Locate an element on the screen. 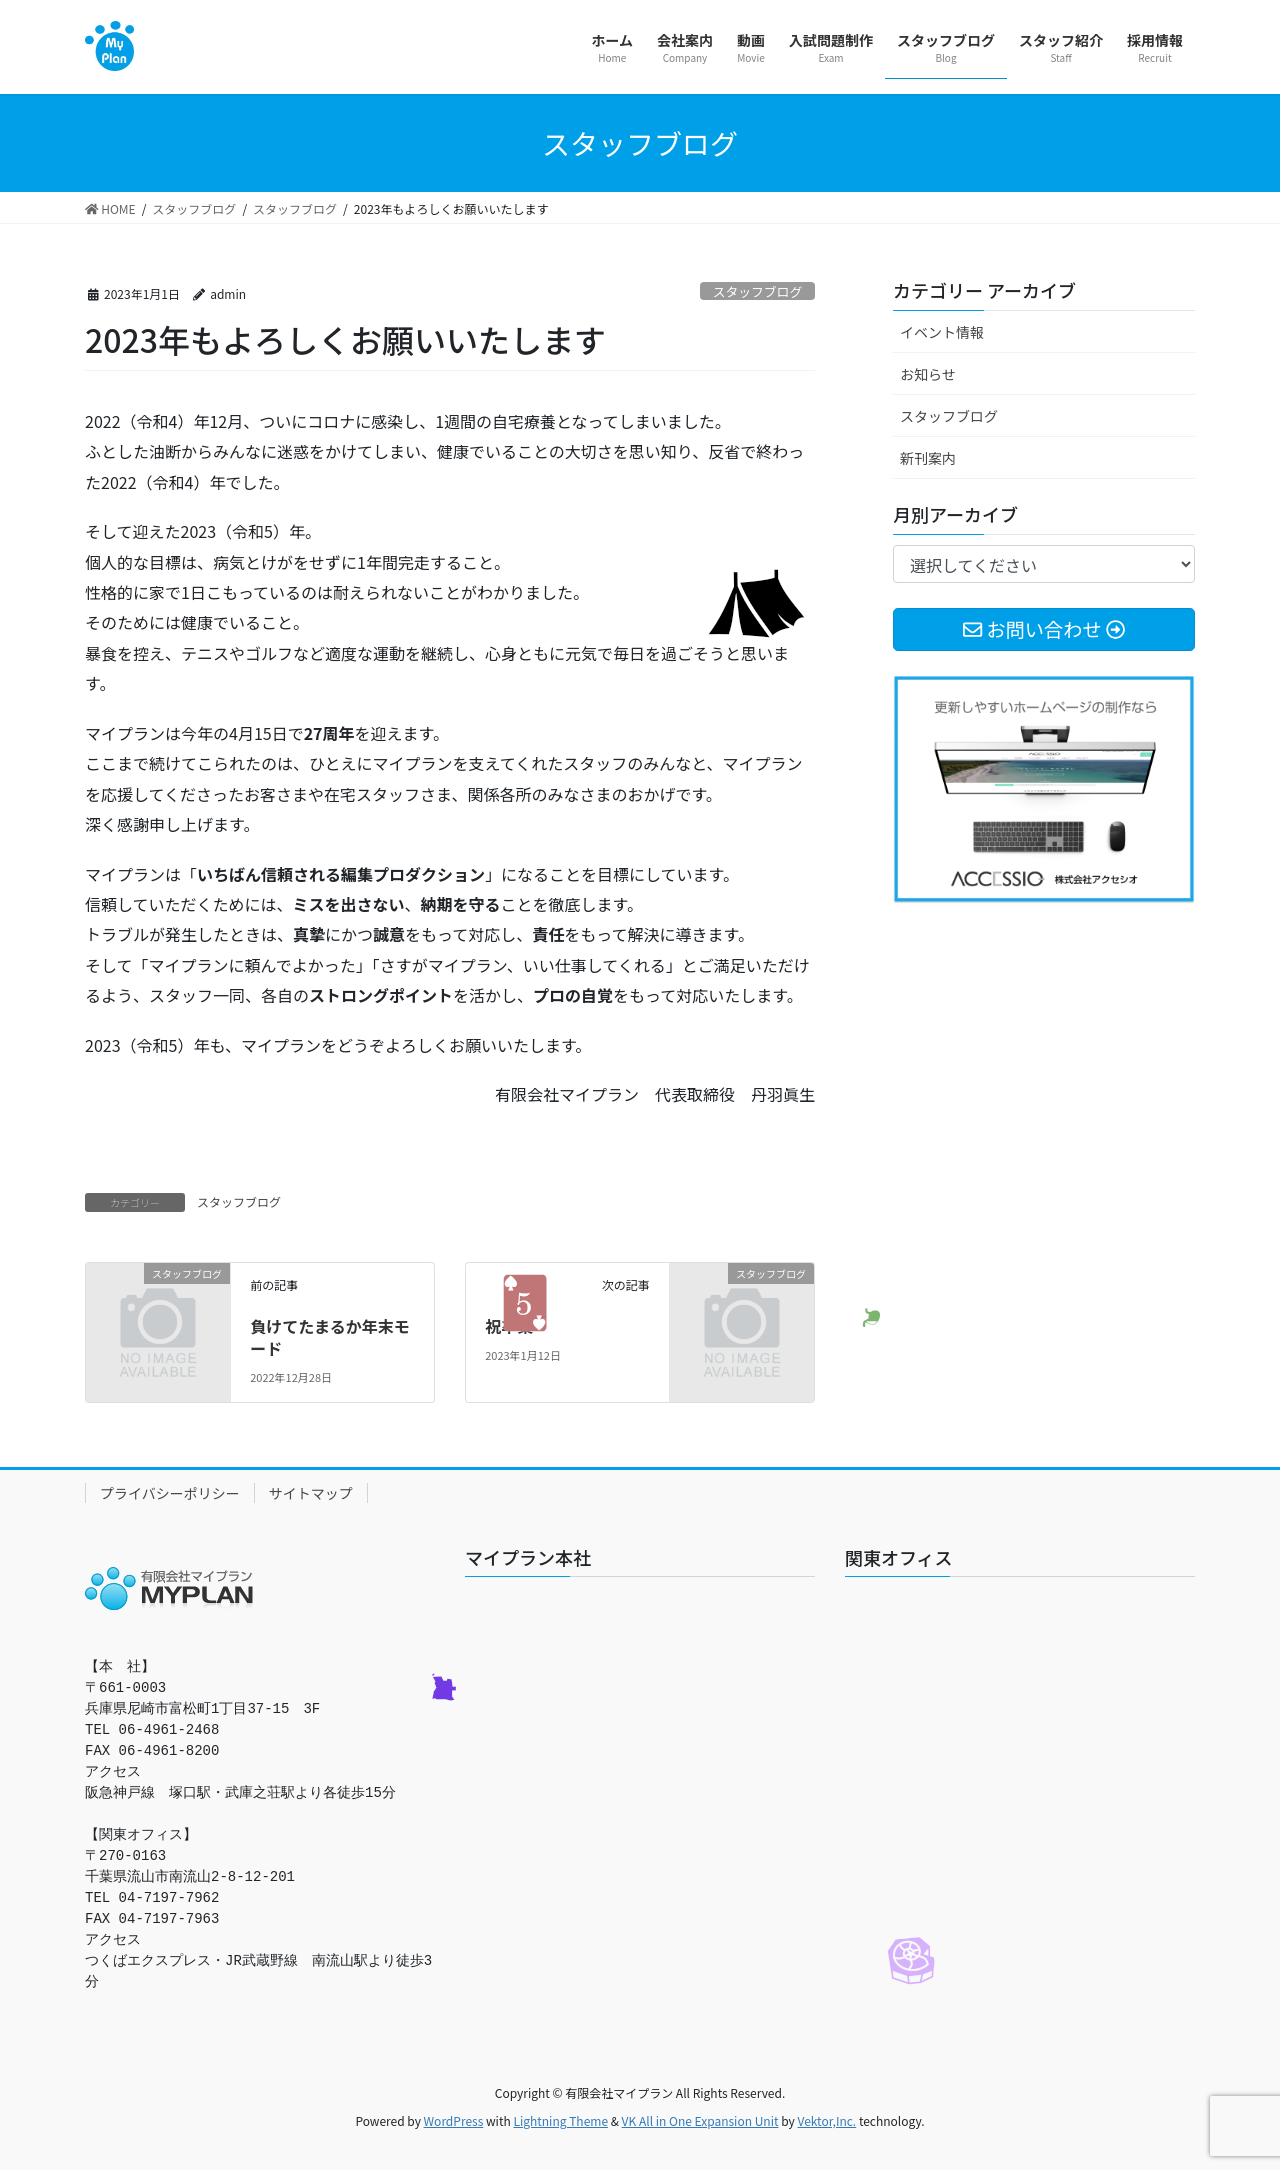 This screenshot has height=2170, width=1280. view fossil collection or inventory is located at coordinates (911, 1960).